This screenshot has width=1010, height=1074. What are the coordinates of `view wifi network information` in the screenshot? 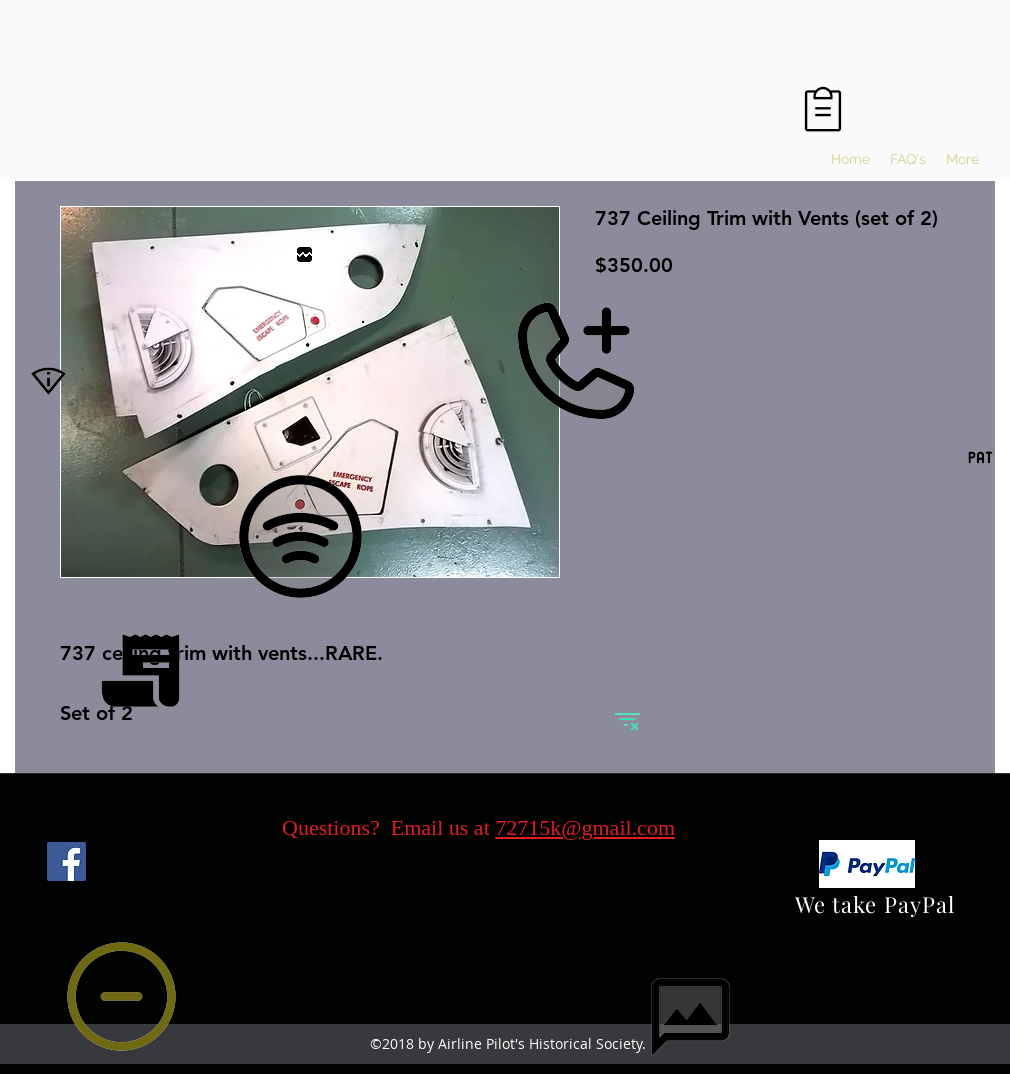 It's located at (48, 380).